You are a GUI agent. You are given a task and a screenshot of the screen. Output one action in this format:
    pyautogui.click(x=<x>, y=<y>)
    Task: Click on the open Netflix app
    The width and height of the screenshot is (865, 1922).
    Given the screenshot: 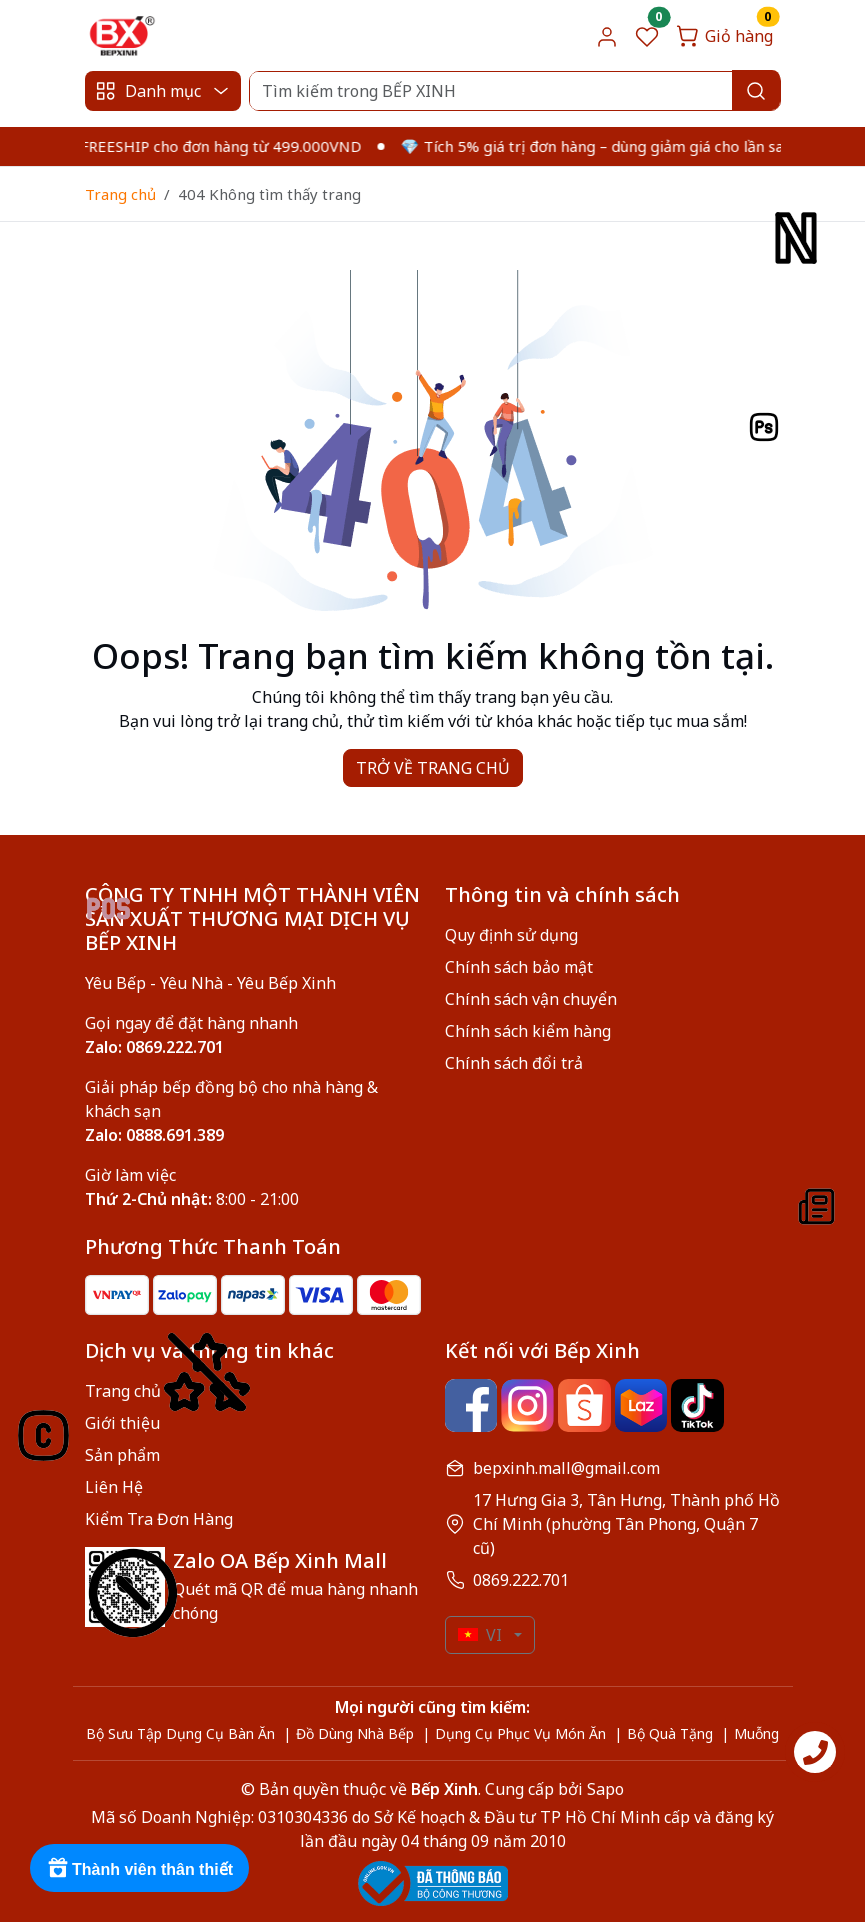 What is the action you would take?
    pyautogui.click(x=796, y=238)
    